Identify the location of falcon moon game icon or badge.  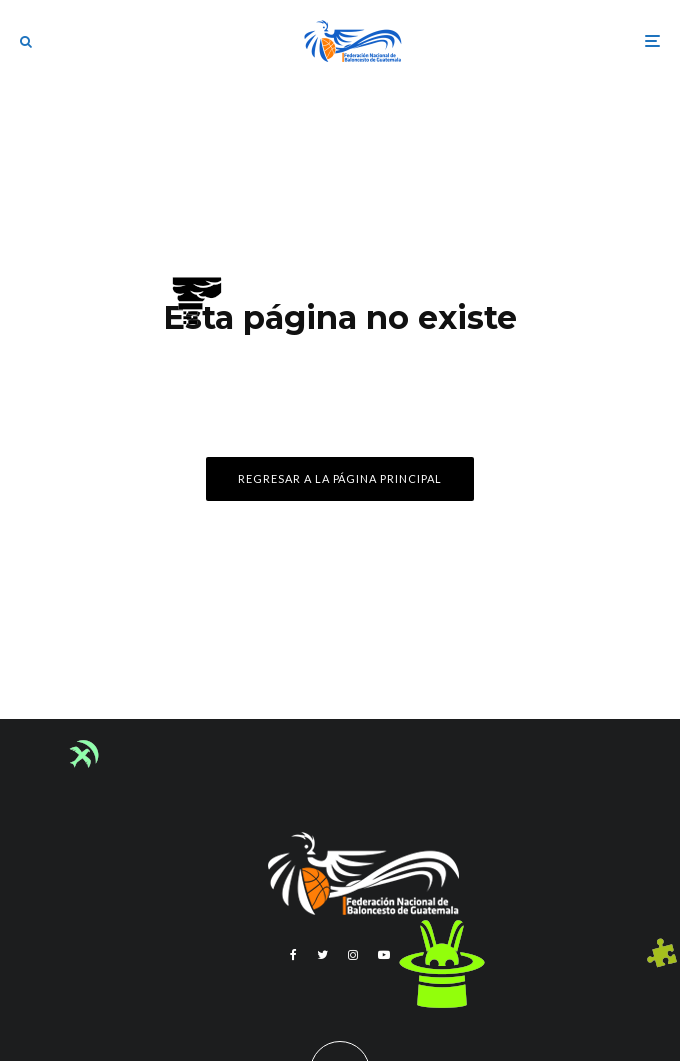
(84, 754).